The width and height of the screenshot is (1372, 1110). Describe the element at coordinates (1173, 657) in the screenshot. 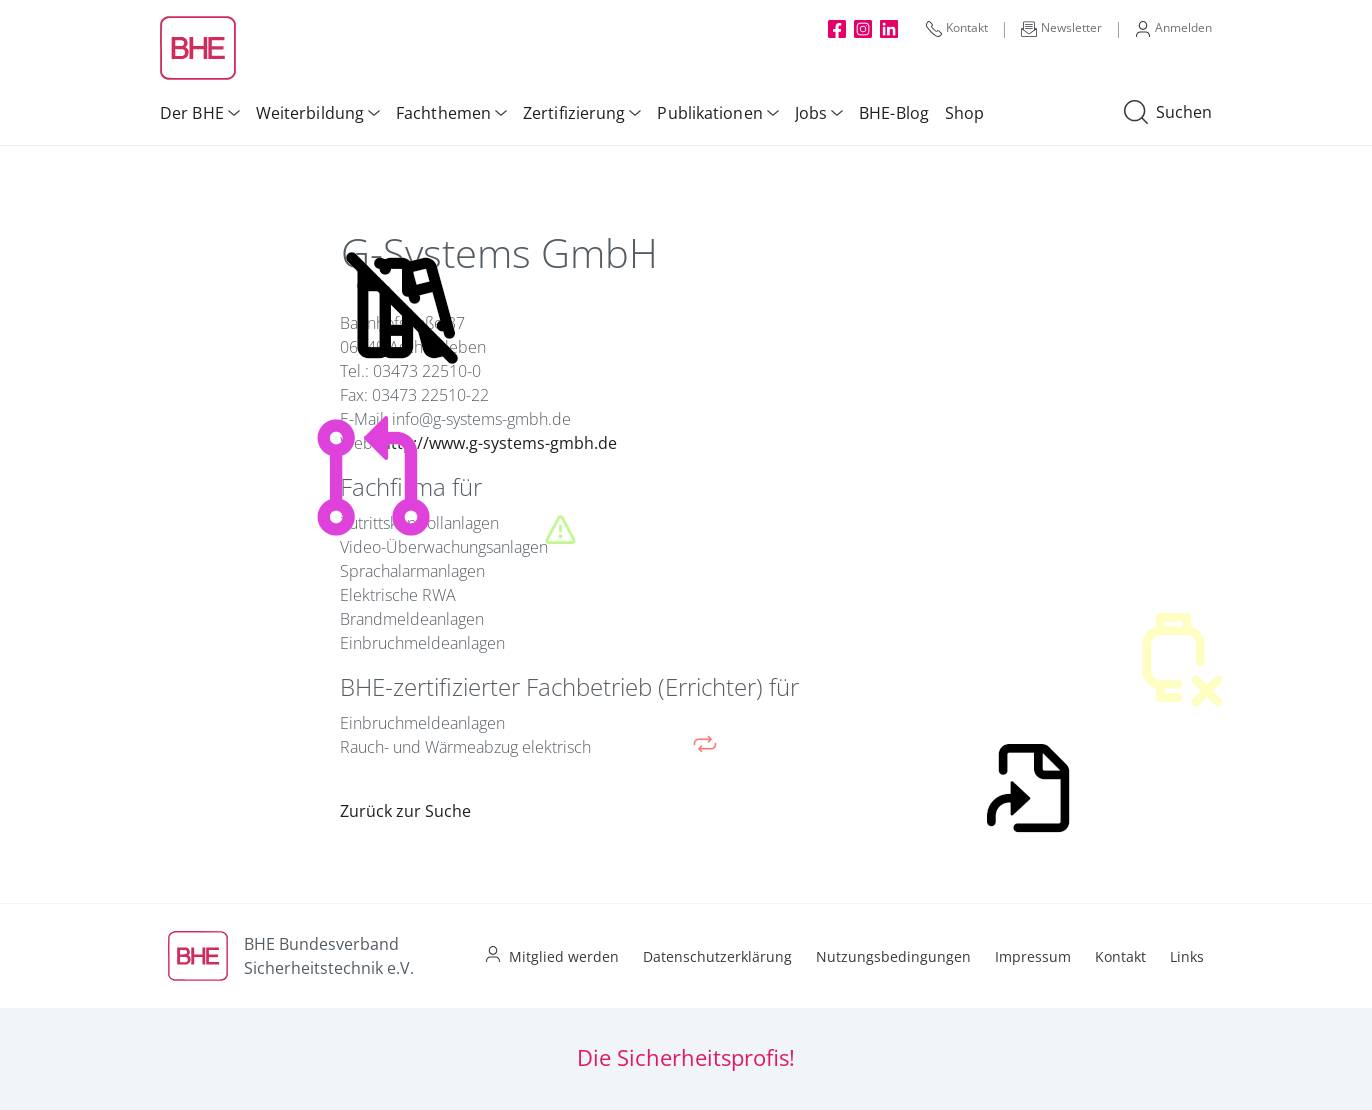

I see `disconnect or unpair smartwatch` at that location.